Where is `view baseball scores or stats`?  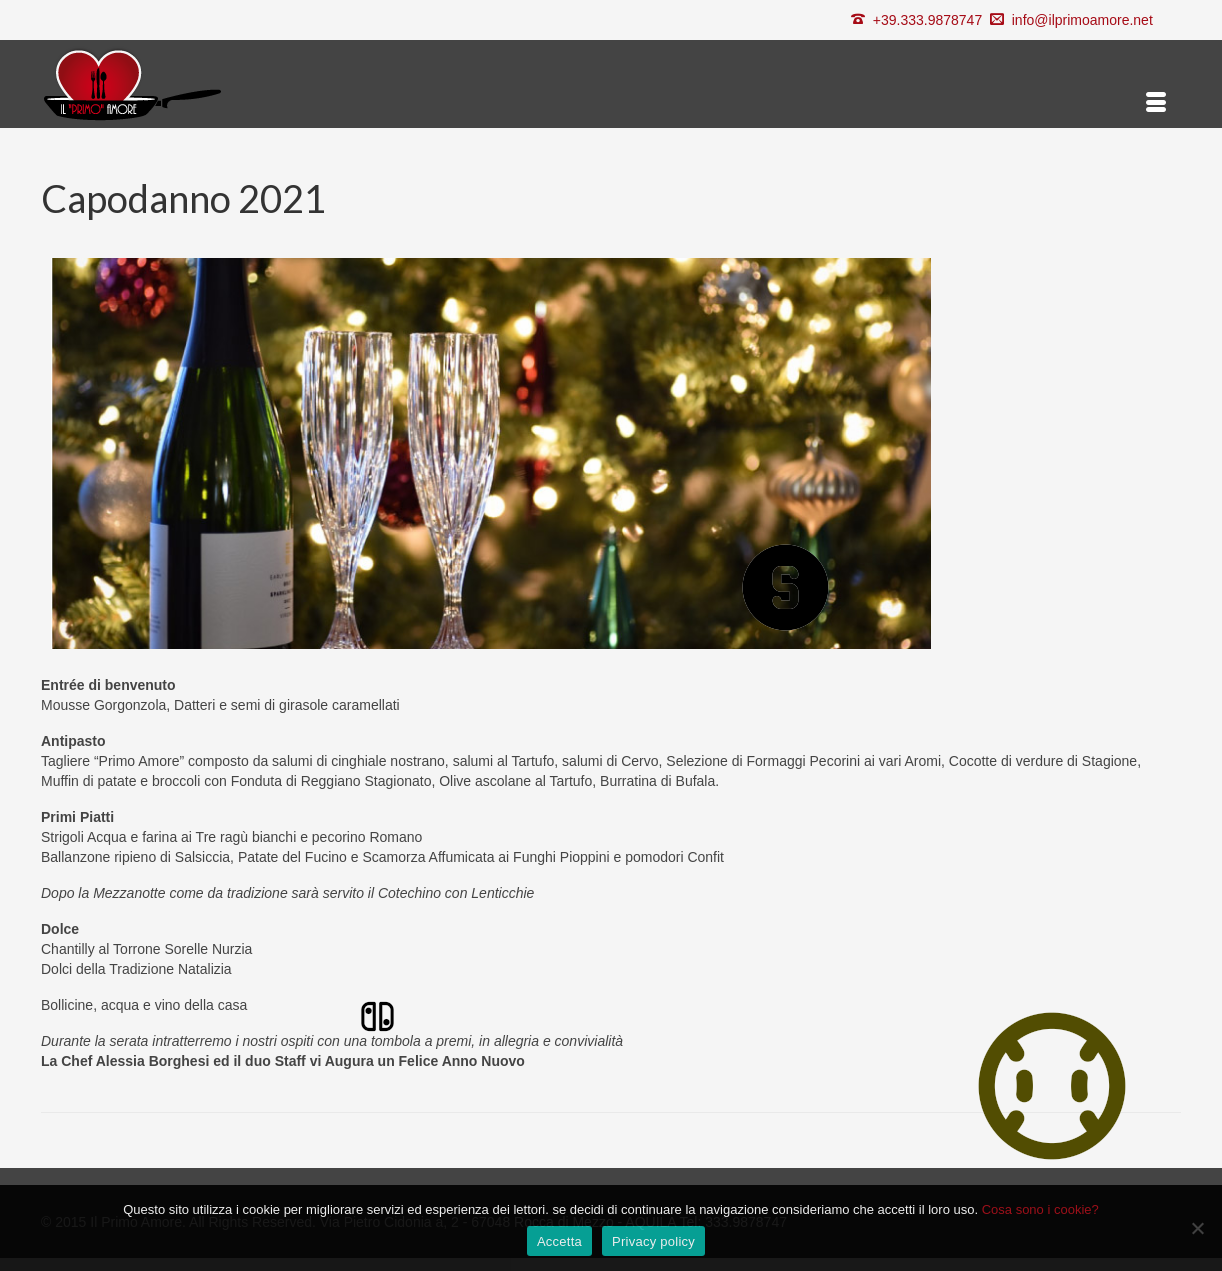
view baseball scores or stats is located at coordinates (1052, 1086).